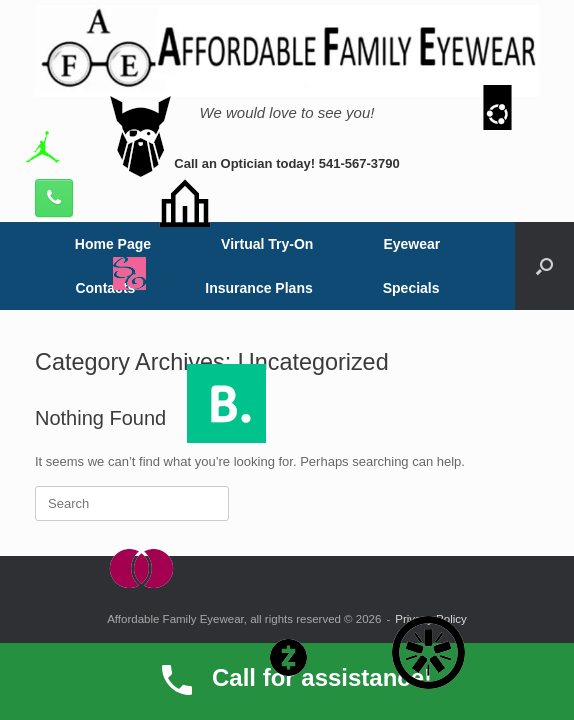 Image resolution: width=574 pixels, height=720 pixels. What do you see at coordinates (141, 568) in the screenshot?
I see `pay with mastercard` at bounding box center [141, 568].